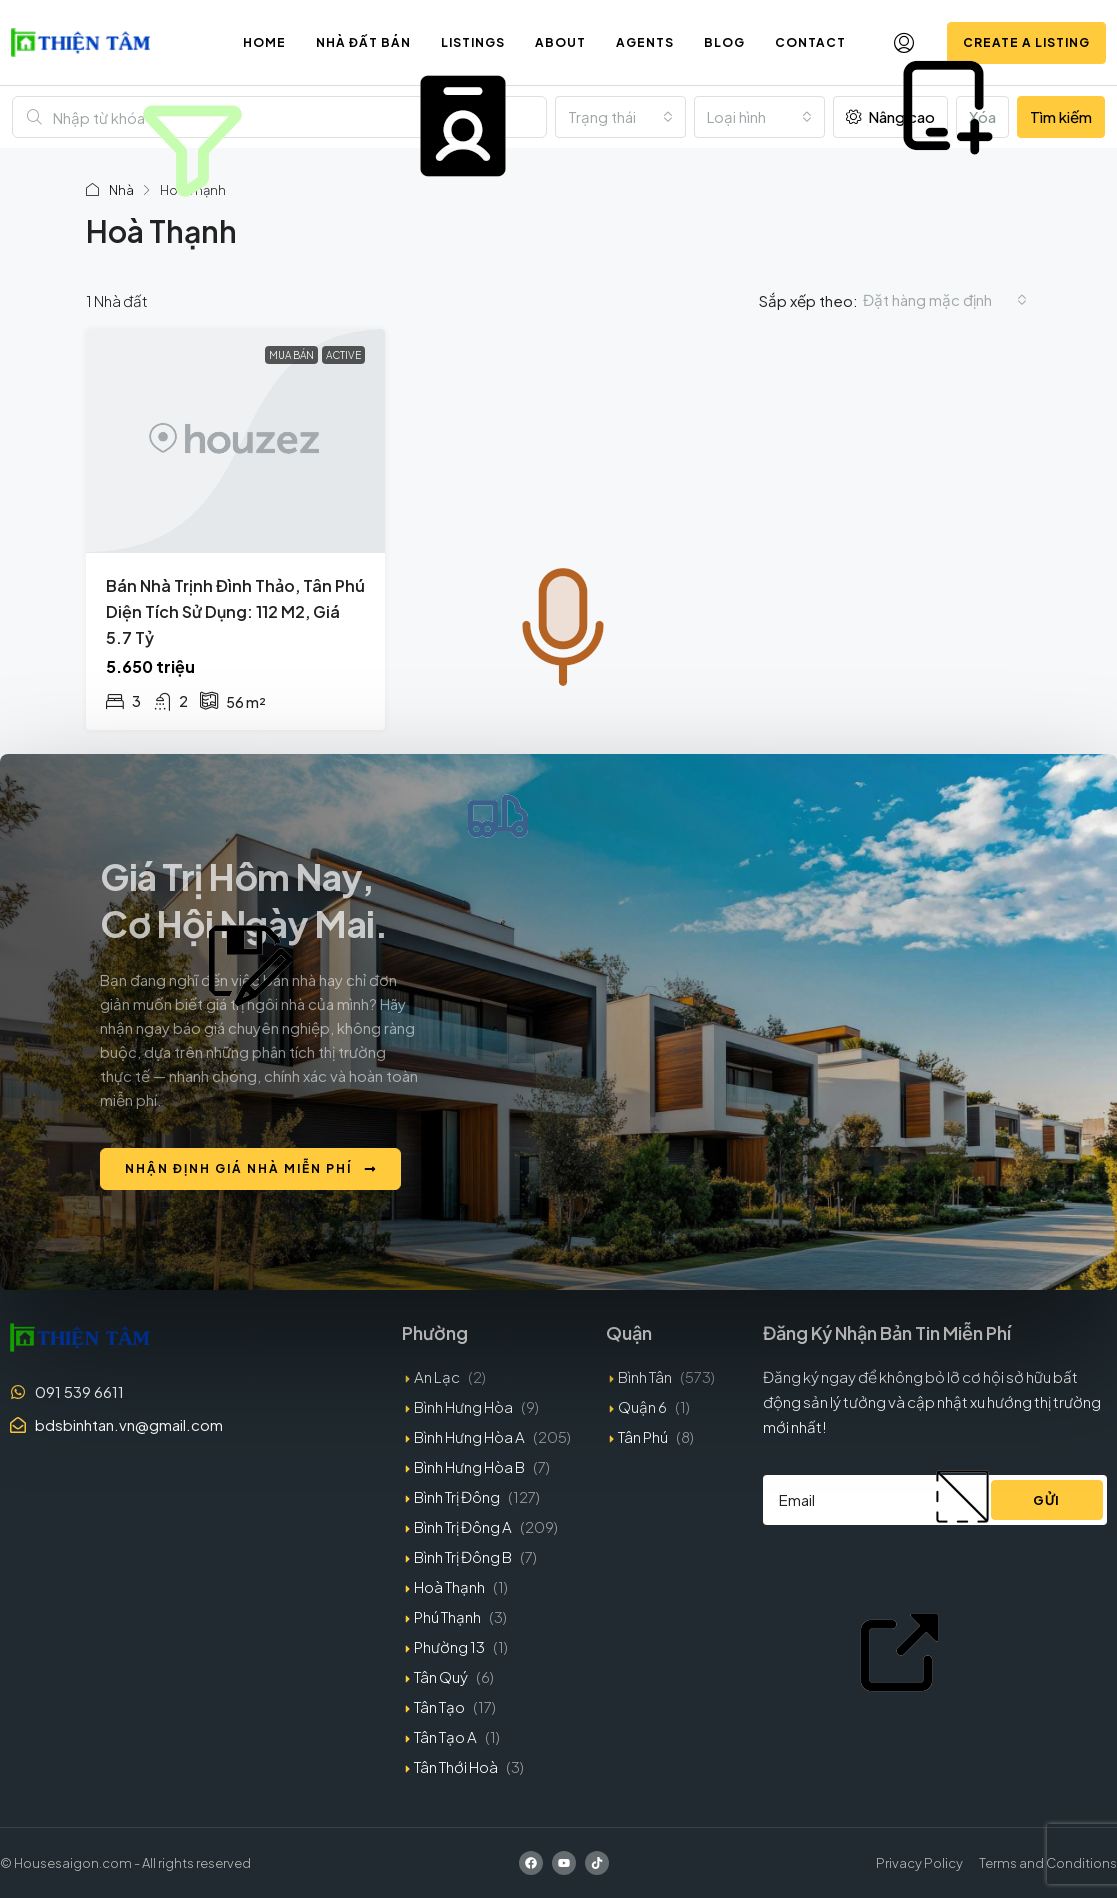 Image resolution: width=1117 pixels, height=1898 pixels. What do you see at coordinates (498, 816) in the screenshot?
I see `track shipping or delivery status` at bounding box center [498, 816].